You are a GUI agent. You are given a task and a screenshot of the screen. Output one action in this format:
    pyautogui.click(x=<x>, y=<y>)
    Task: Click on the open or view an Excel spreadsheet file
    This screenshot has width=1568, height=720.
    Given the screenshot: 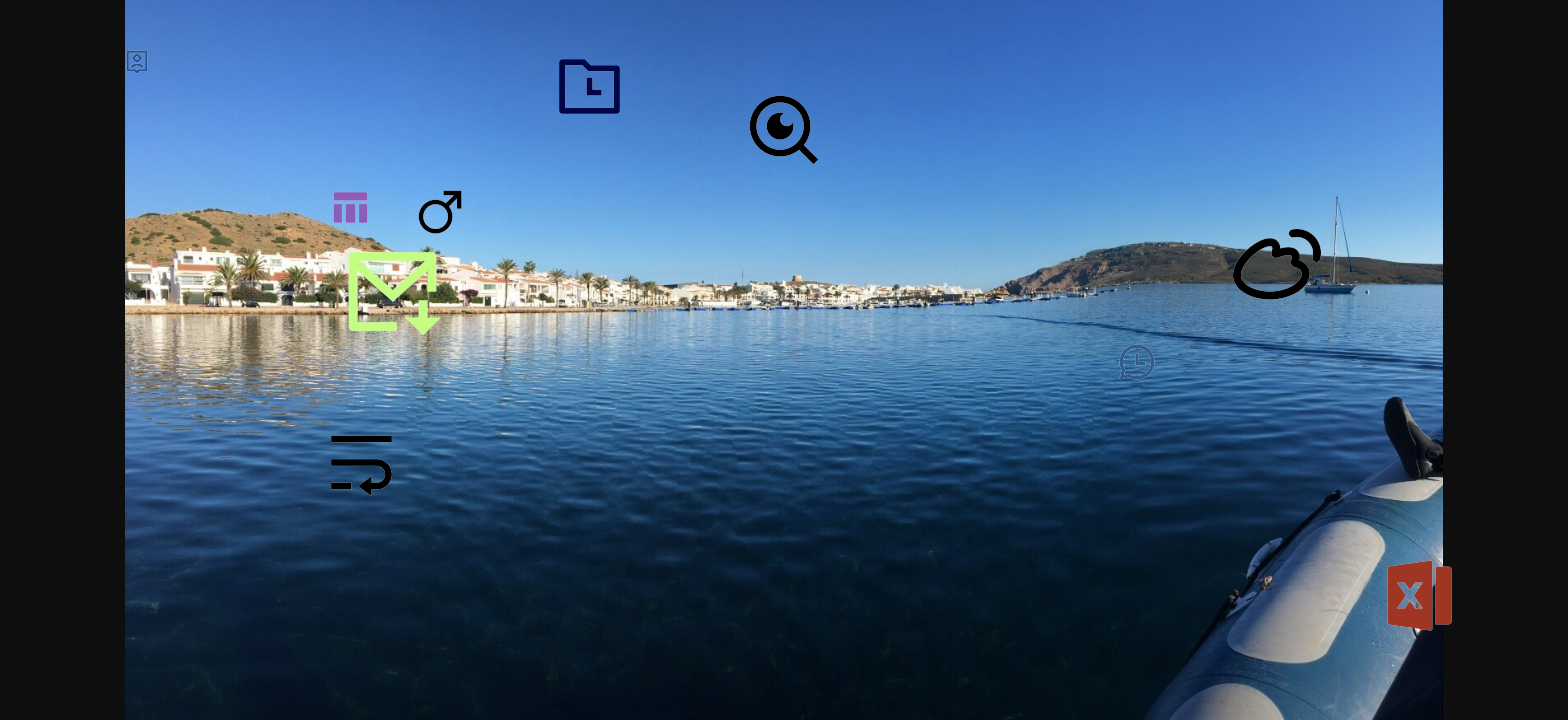 What is the action you would take?
    pyautogui.click(x=1419, y=595)
    